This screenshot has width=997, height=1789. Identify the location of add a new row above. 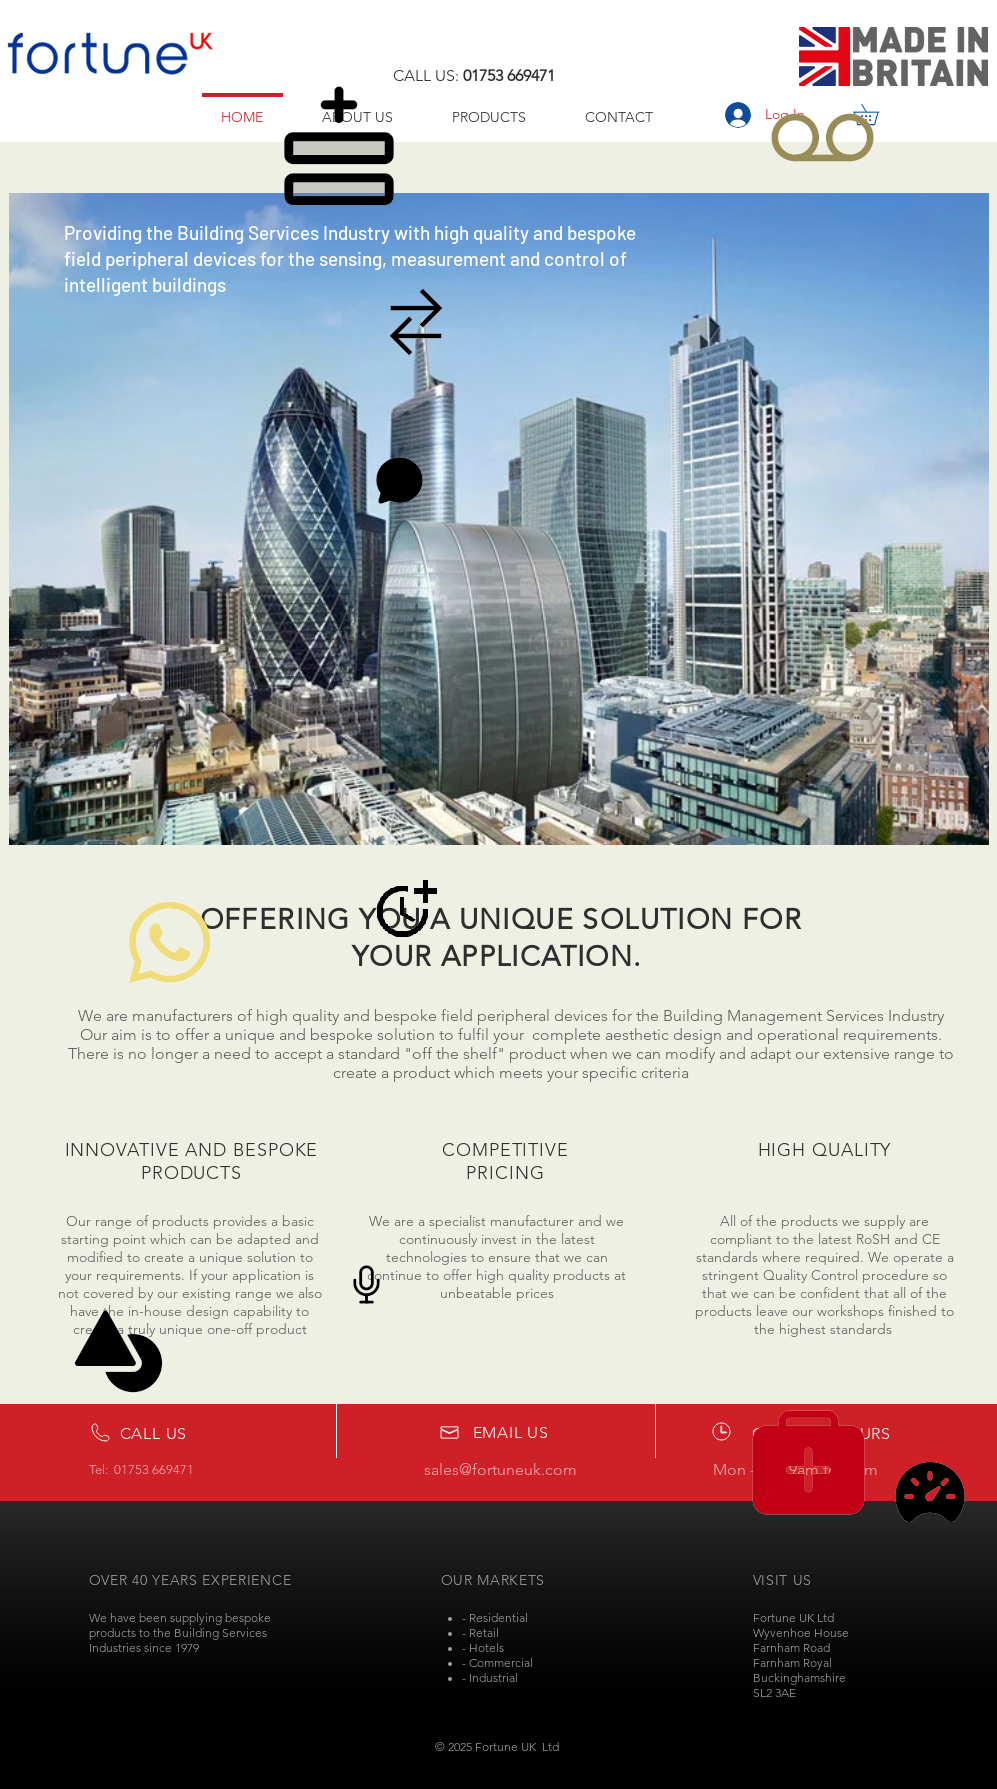
(339, 155).